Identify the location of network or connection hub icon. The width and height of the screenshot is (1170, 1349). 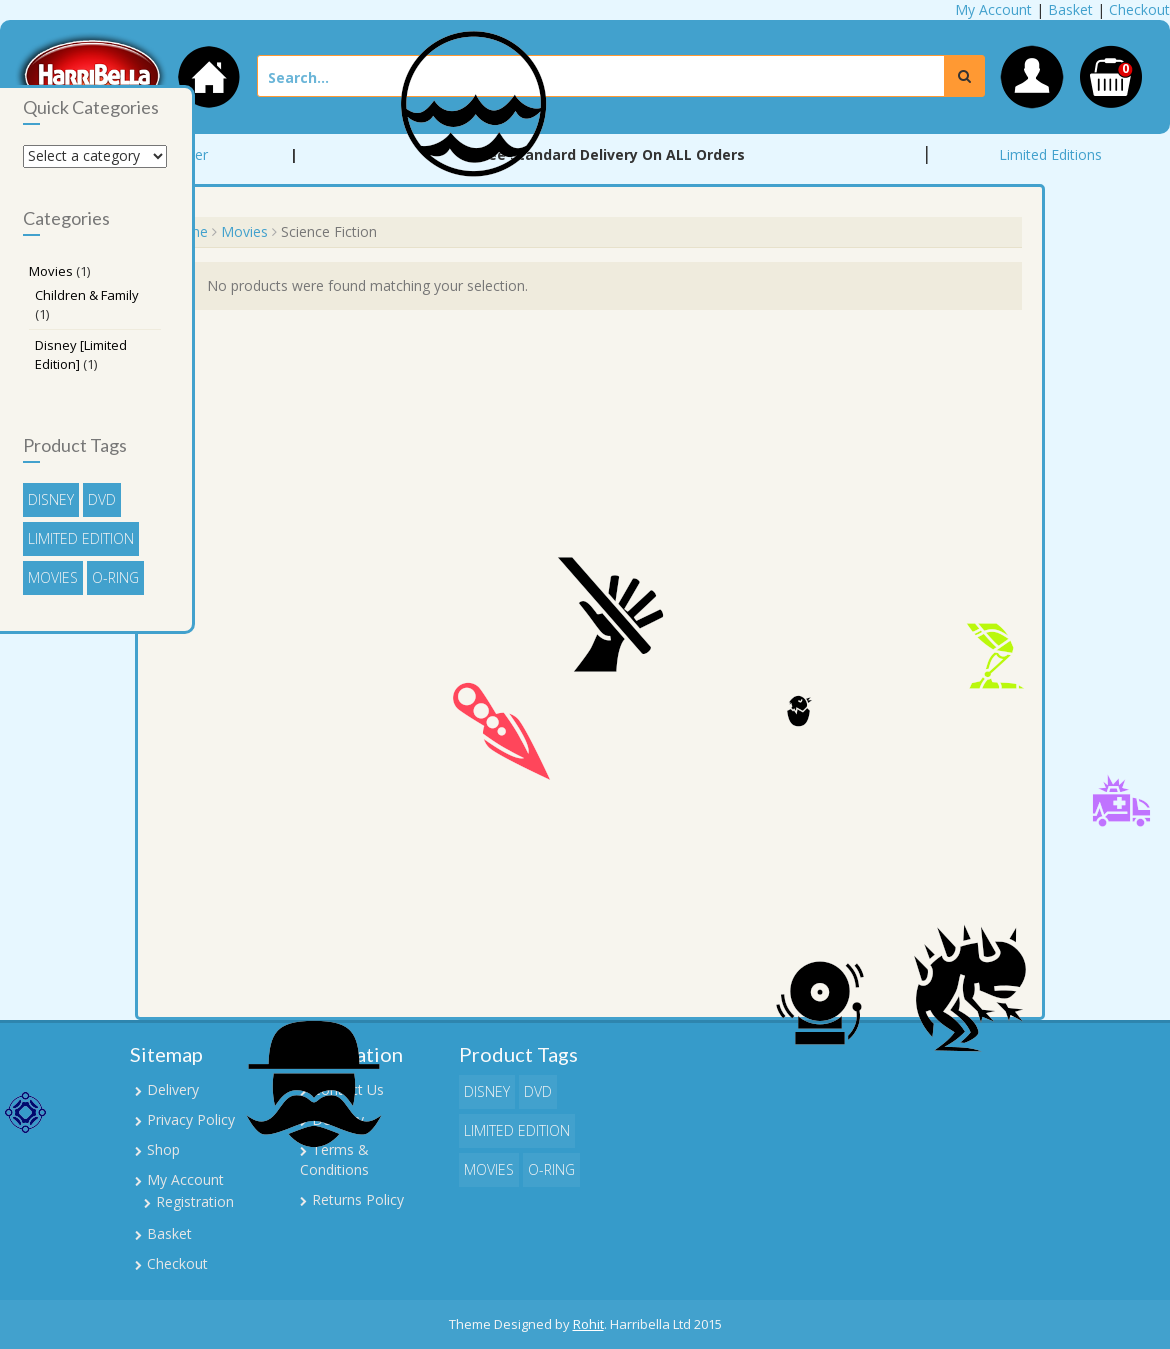
(25, 1112).